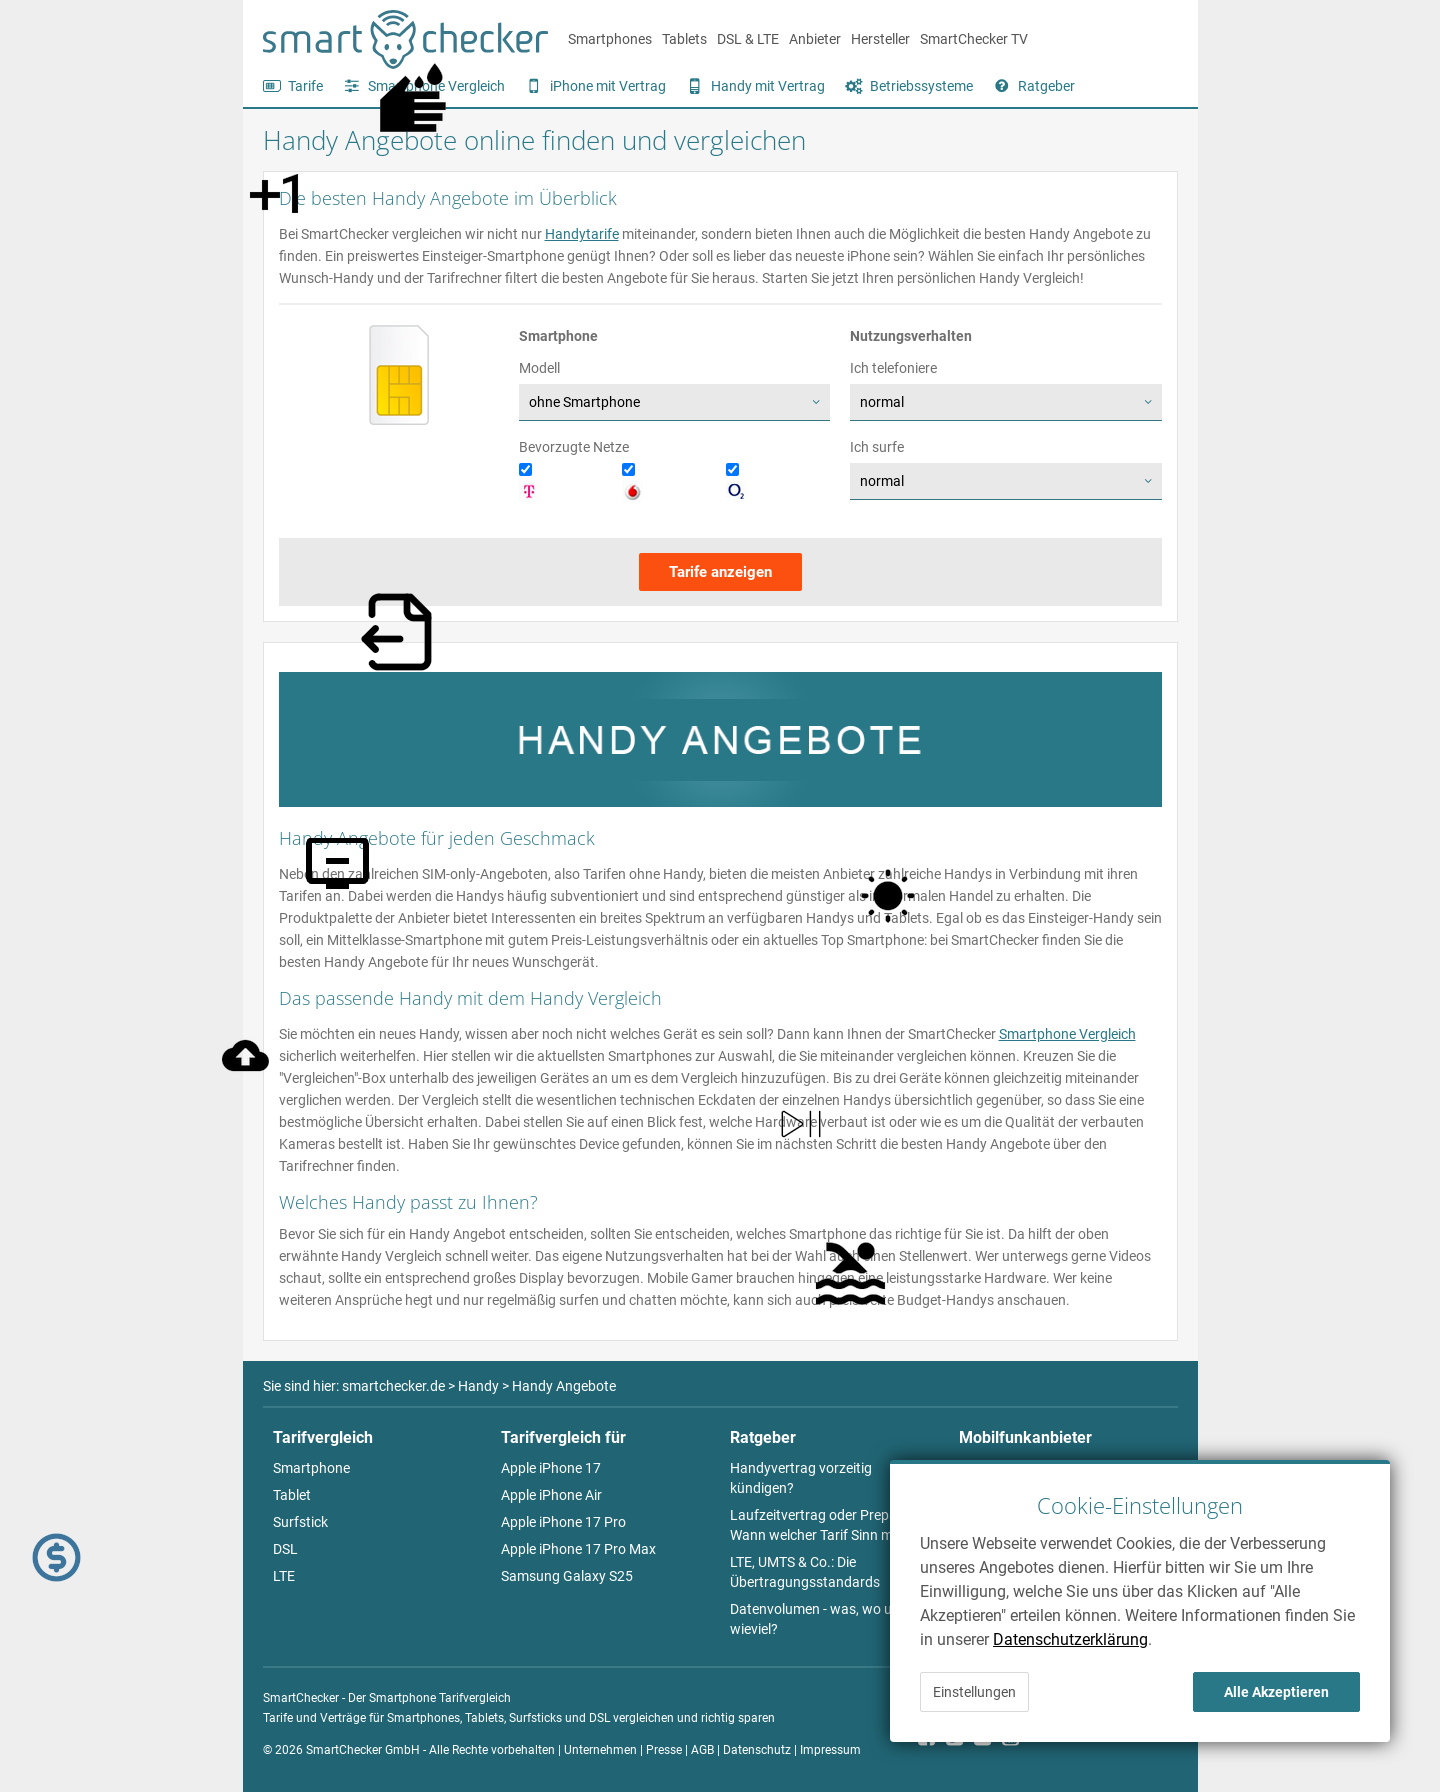  Describe the element at coordinates (245, 1055) in the screenshot. I see `upload file to cloud storage` at that location.